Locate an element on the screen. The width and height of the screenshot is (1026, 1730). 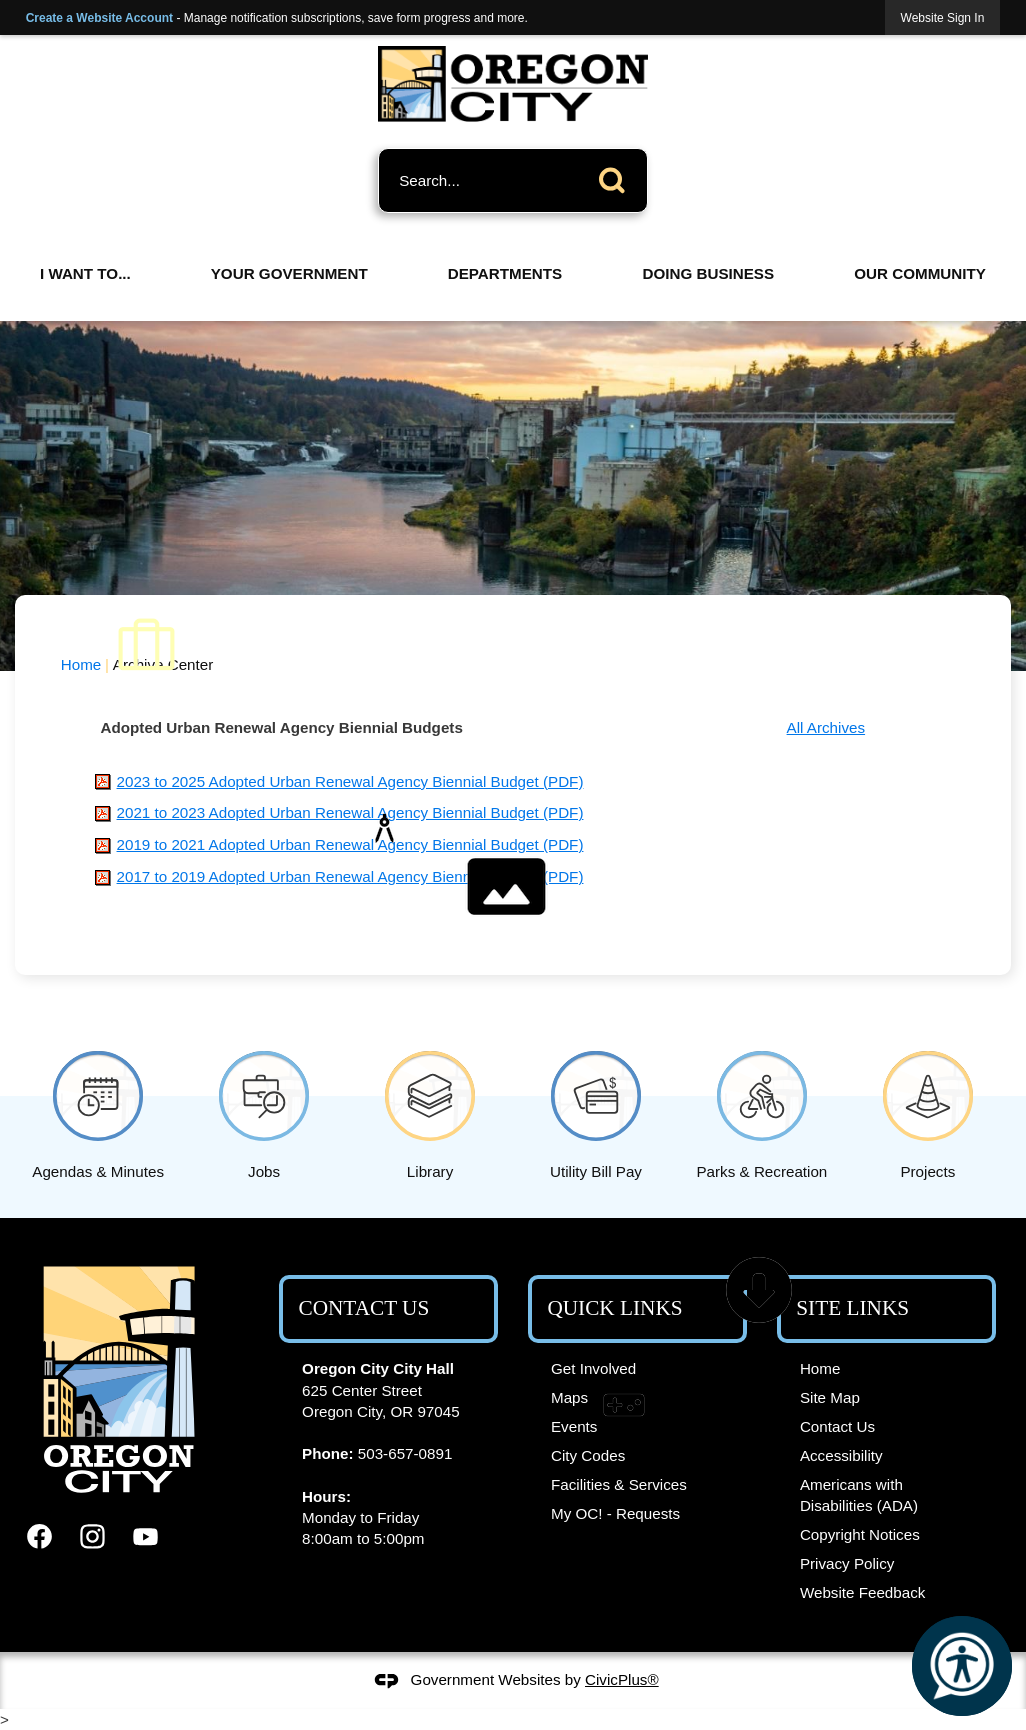
download a file or content is located at coordinates (759, 1290).